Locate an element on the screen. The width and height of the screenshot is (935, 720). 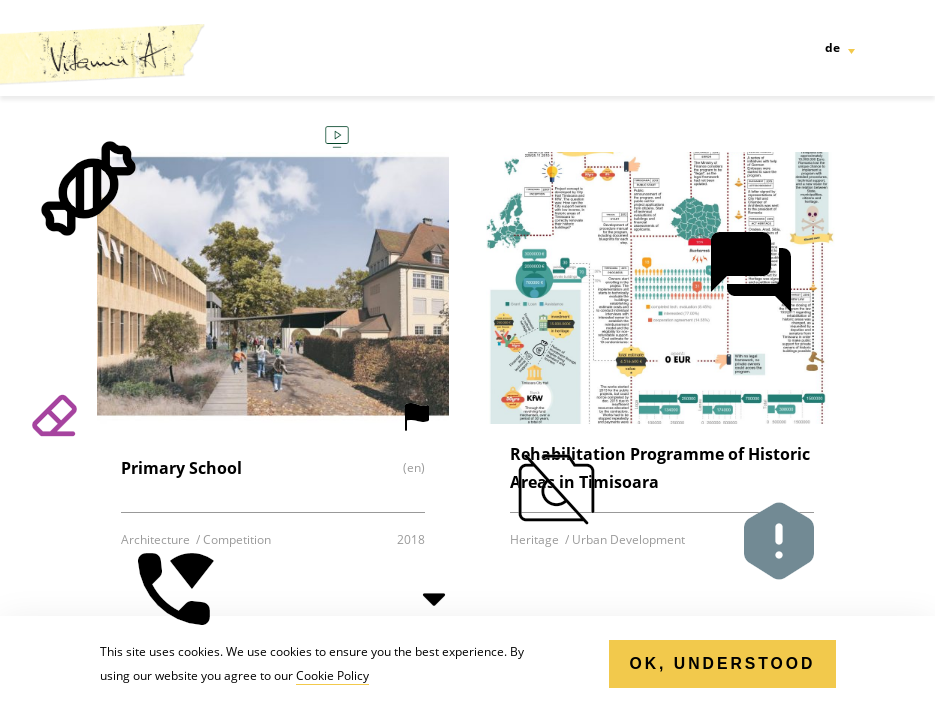
erase or clear content is located at coordinates (54, 415).